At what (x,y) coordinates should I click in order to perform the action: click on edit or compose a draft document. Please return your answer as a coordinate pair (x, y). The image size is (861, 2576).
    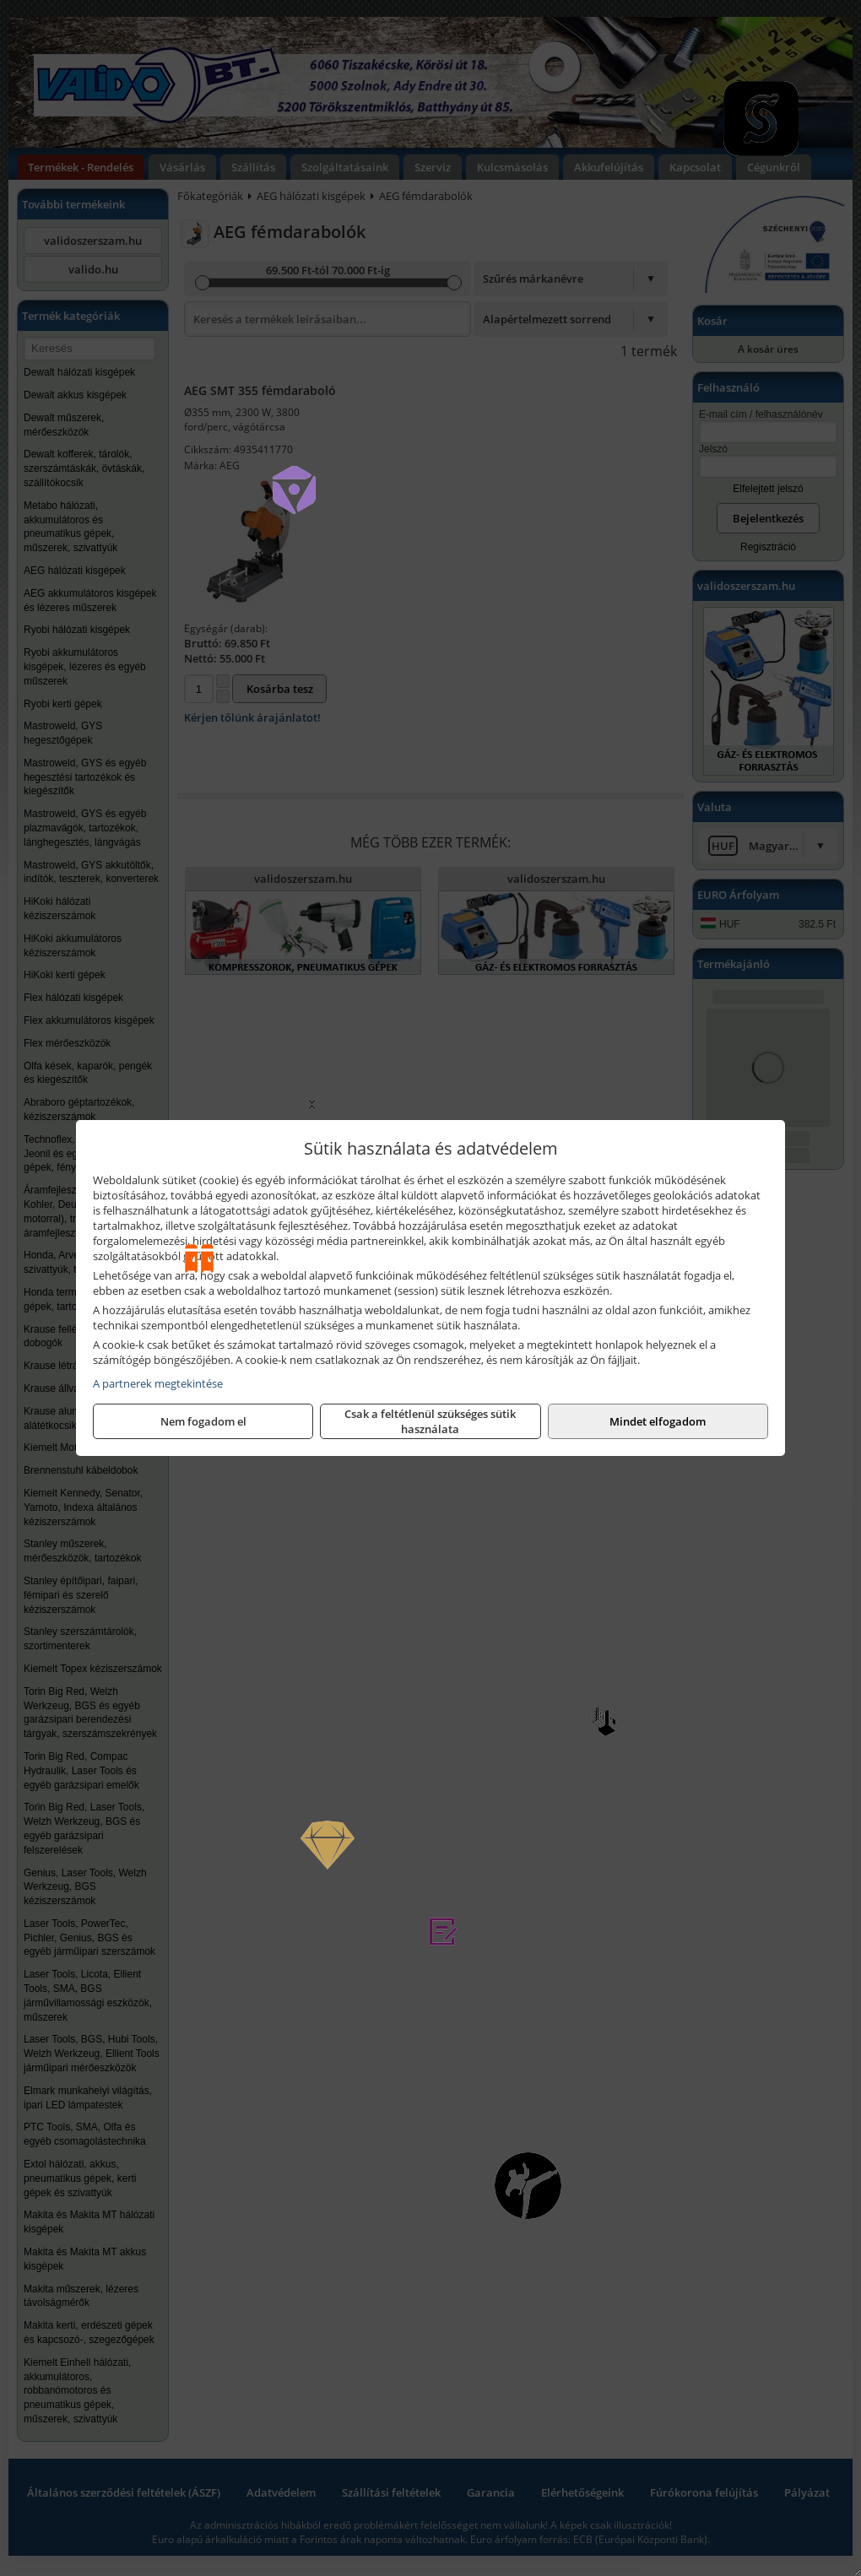
    Looking at the image, I should click on (441, 1931).